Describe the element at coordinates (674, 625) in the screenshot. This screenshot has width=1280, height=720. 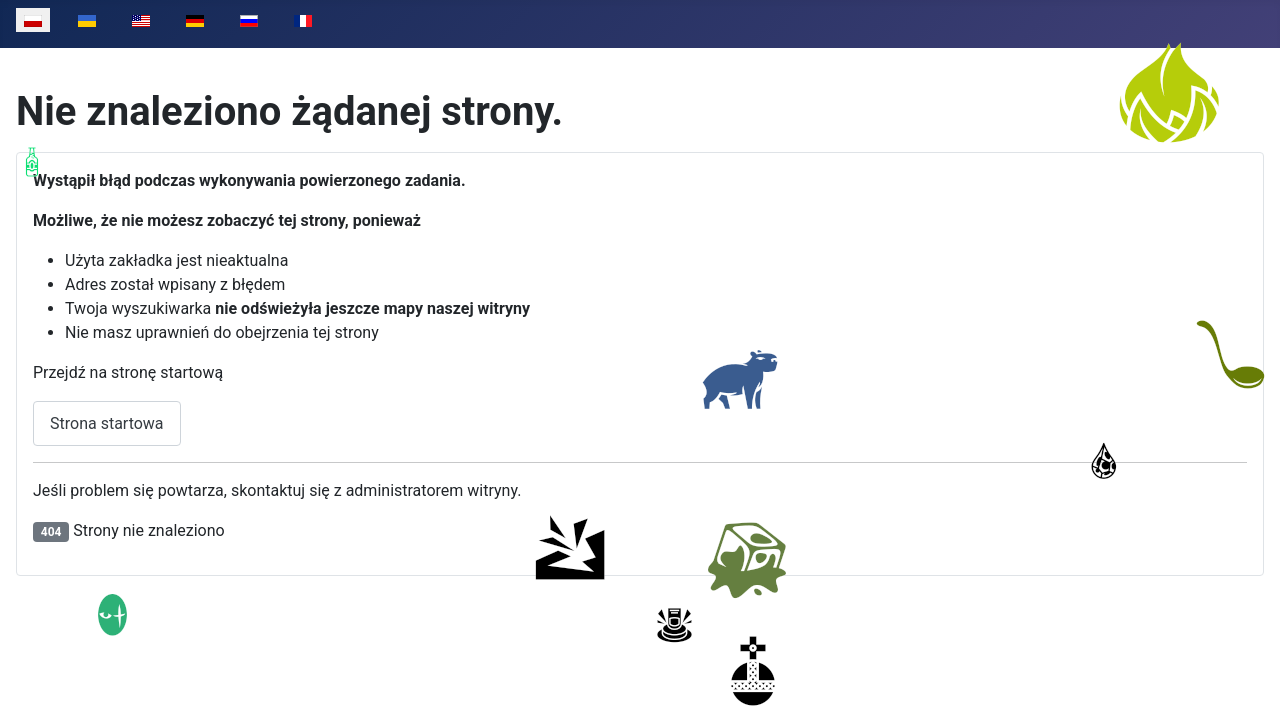
I see `tap to confirm or activate` at that location.